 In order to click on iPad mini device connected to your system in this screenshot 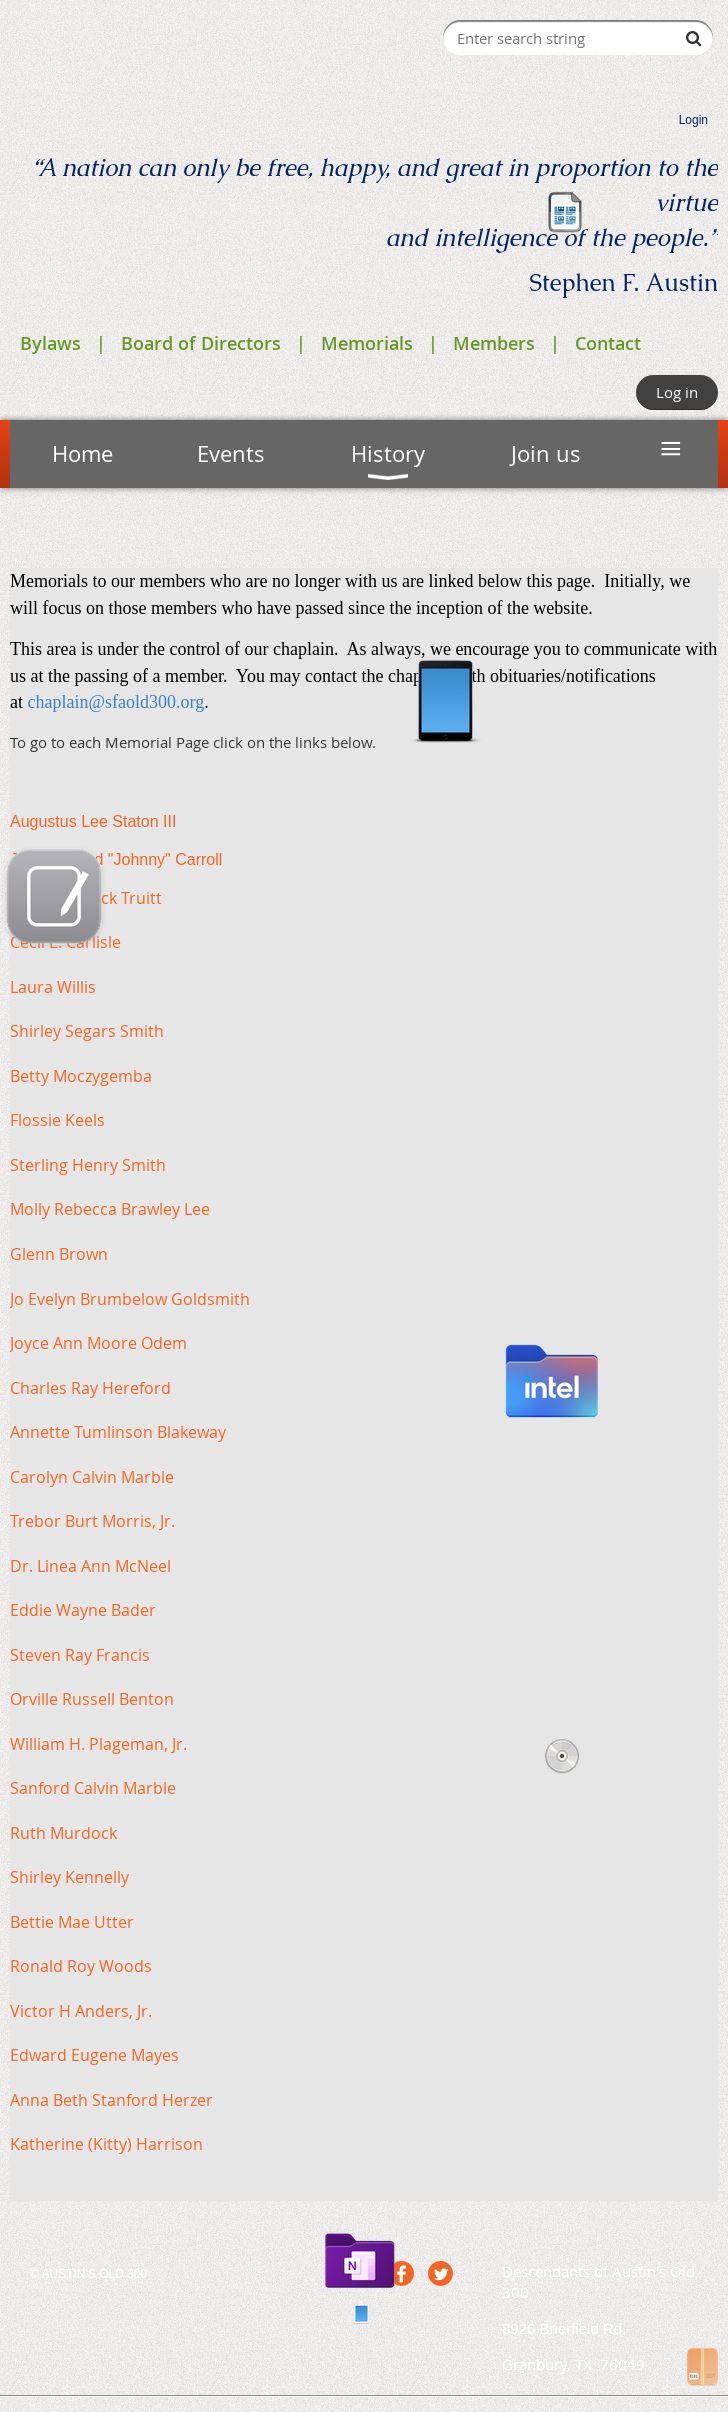, I will do `click(445, 693)`.